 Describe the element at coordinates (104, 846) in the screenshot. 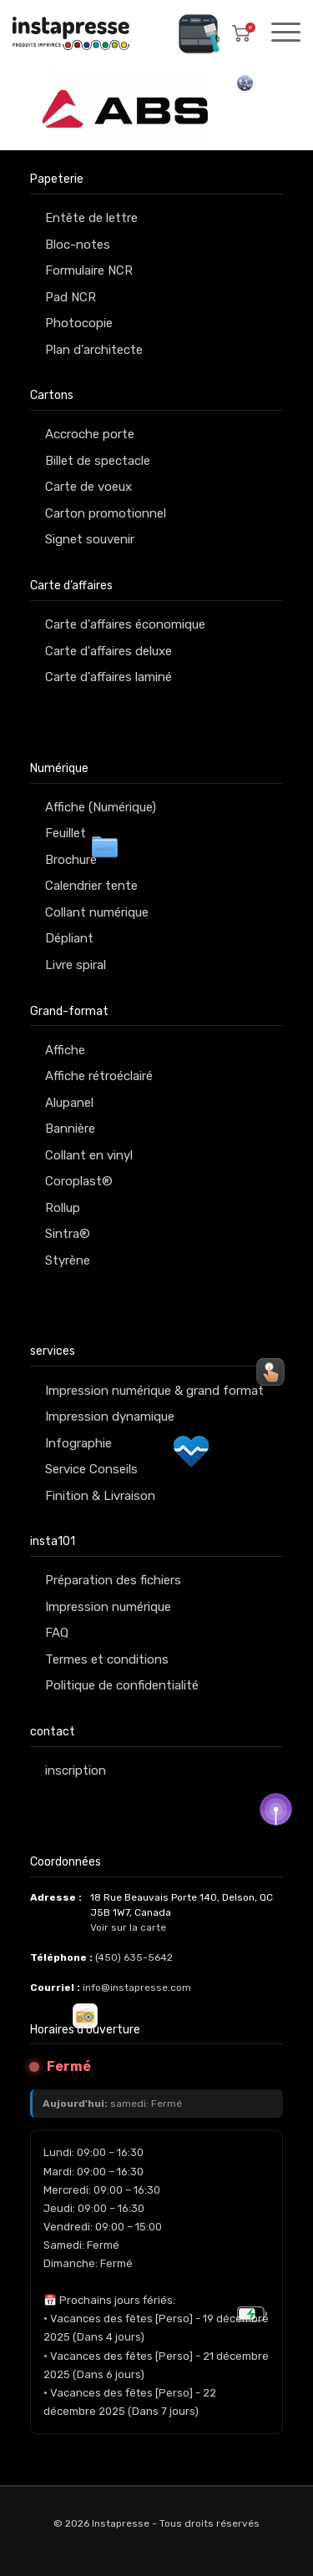

I see `access macOS system files and folders` at that location.